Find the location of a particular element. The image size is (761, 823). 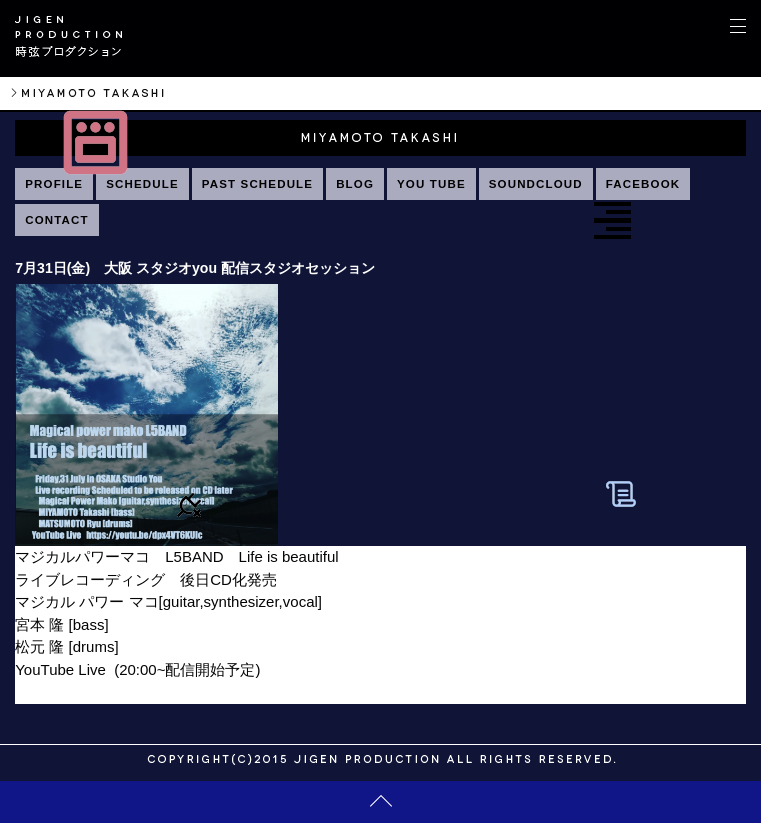

align text to the right is located at coordinates (612, 220).